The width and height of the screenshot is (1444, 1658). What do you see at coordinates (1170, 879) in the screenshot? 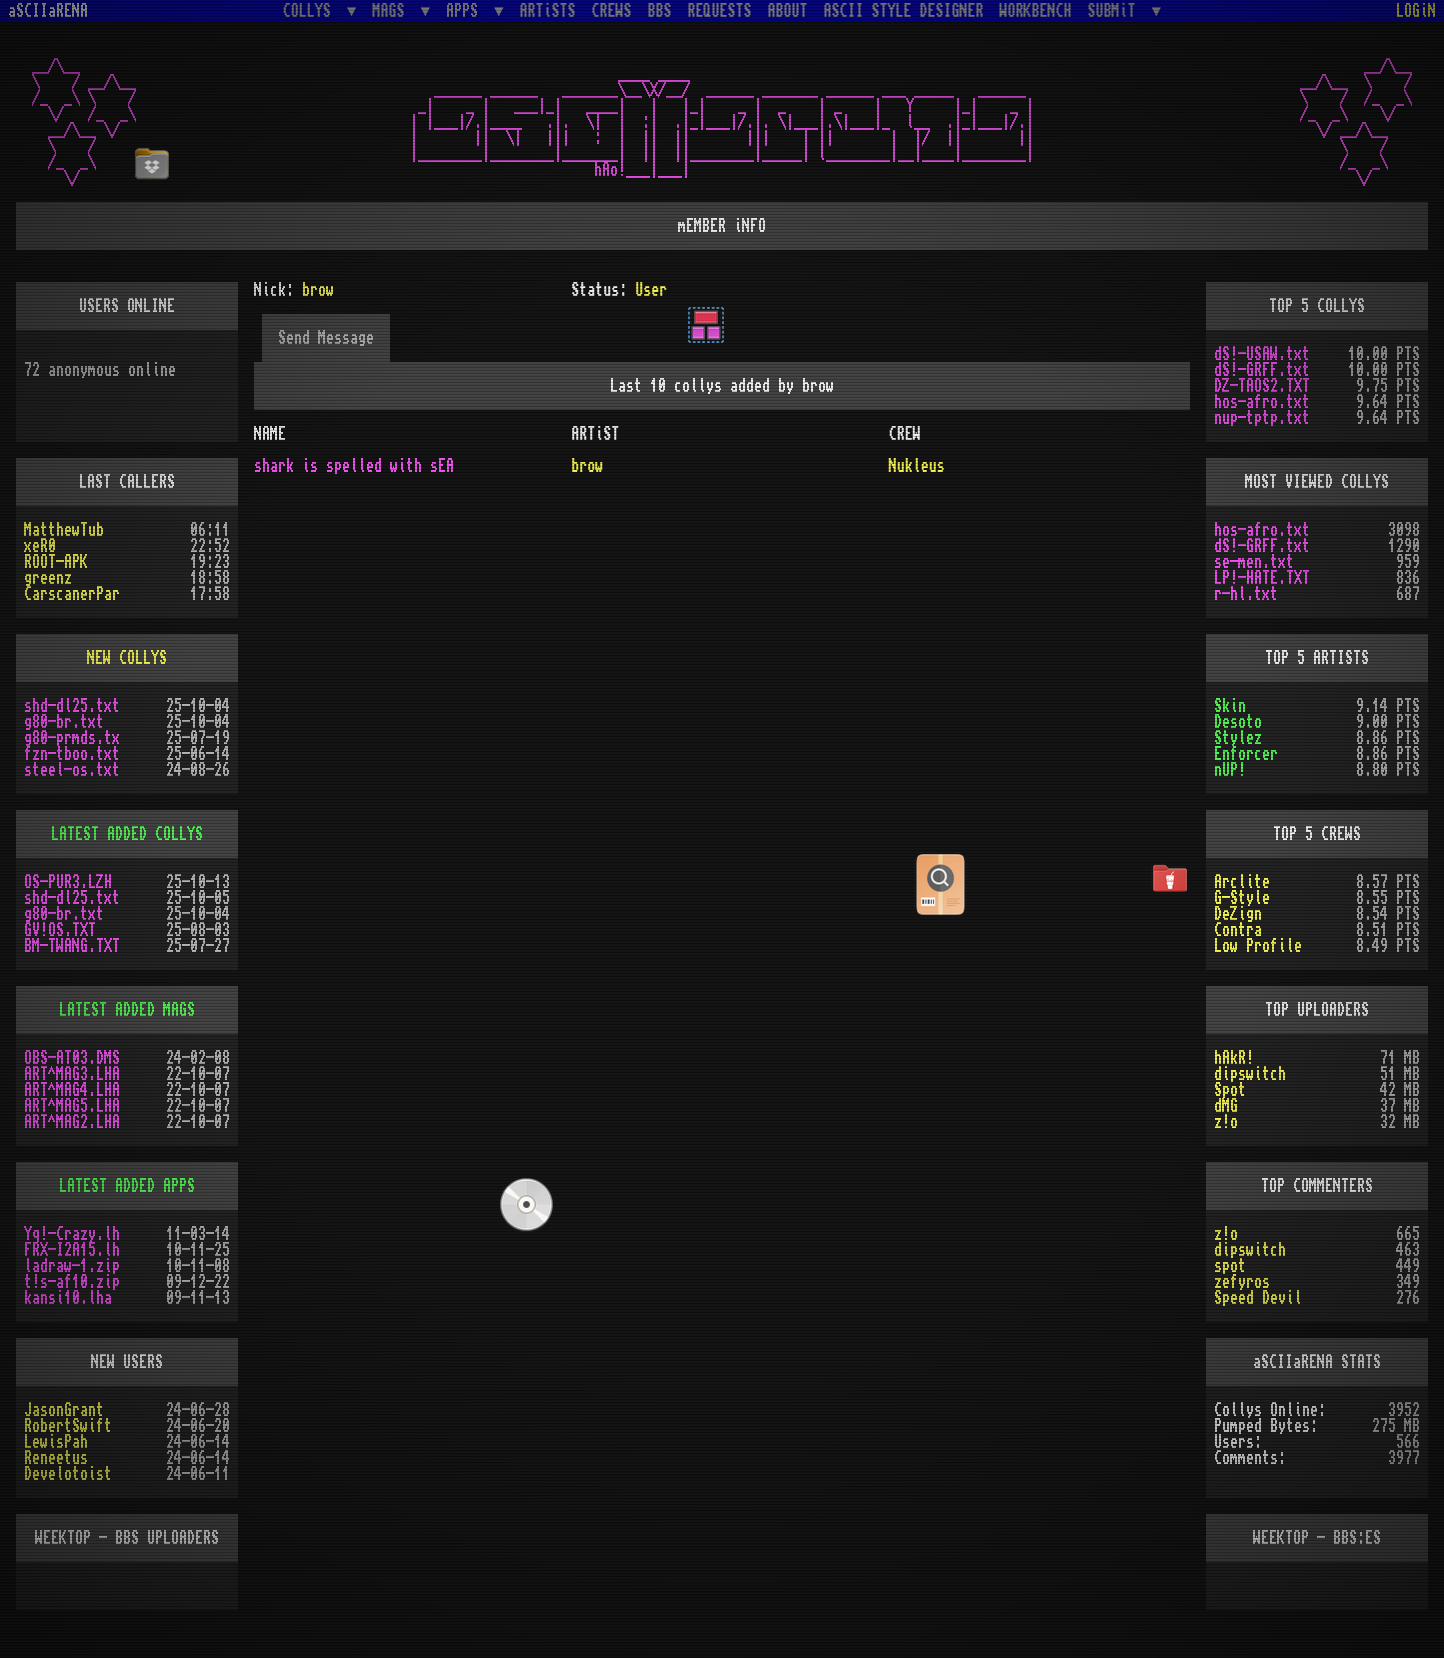
I see `open gulp project folder` at bounding box center [1170, 879].